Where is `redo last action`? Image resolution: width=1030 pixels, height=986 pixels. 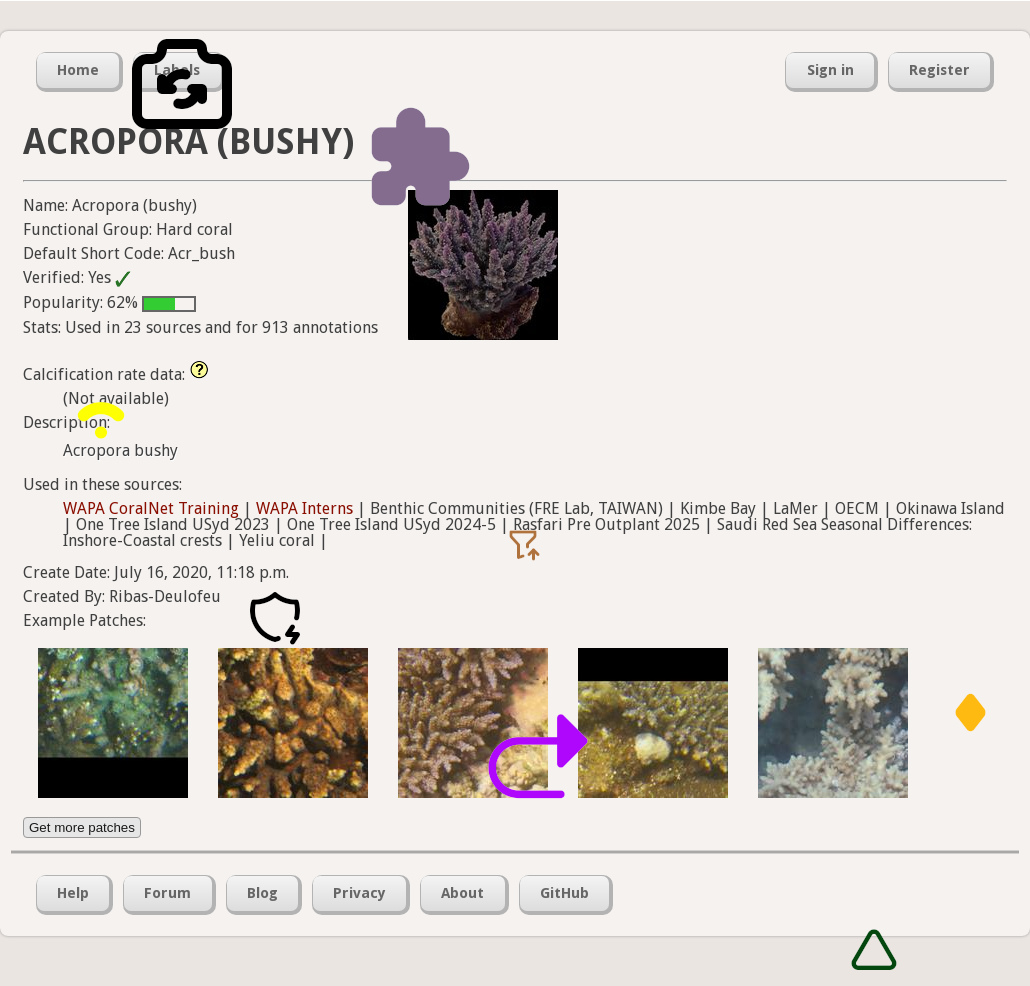
redo last action is located at coordinates (538, 760).